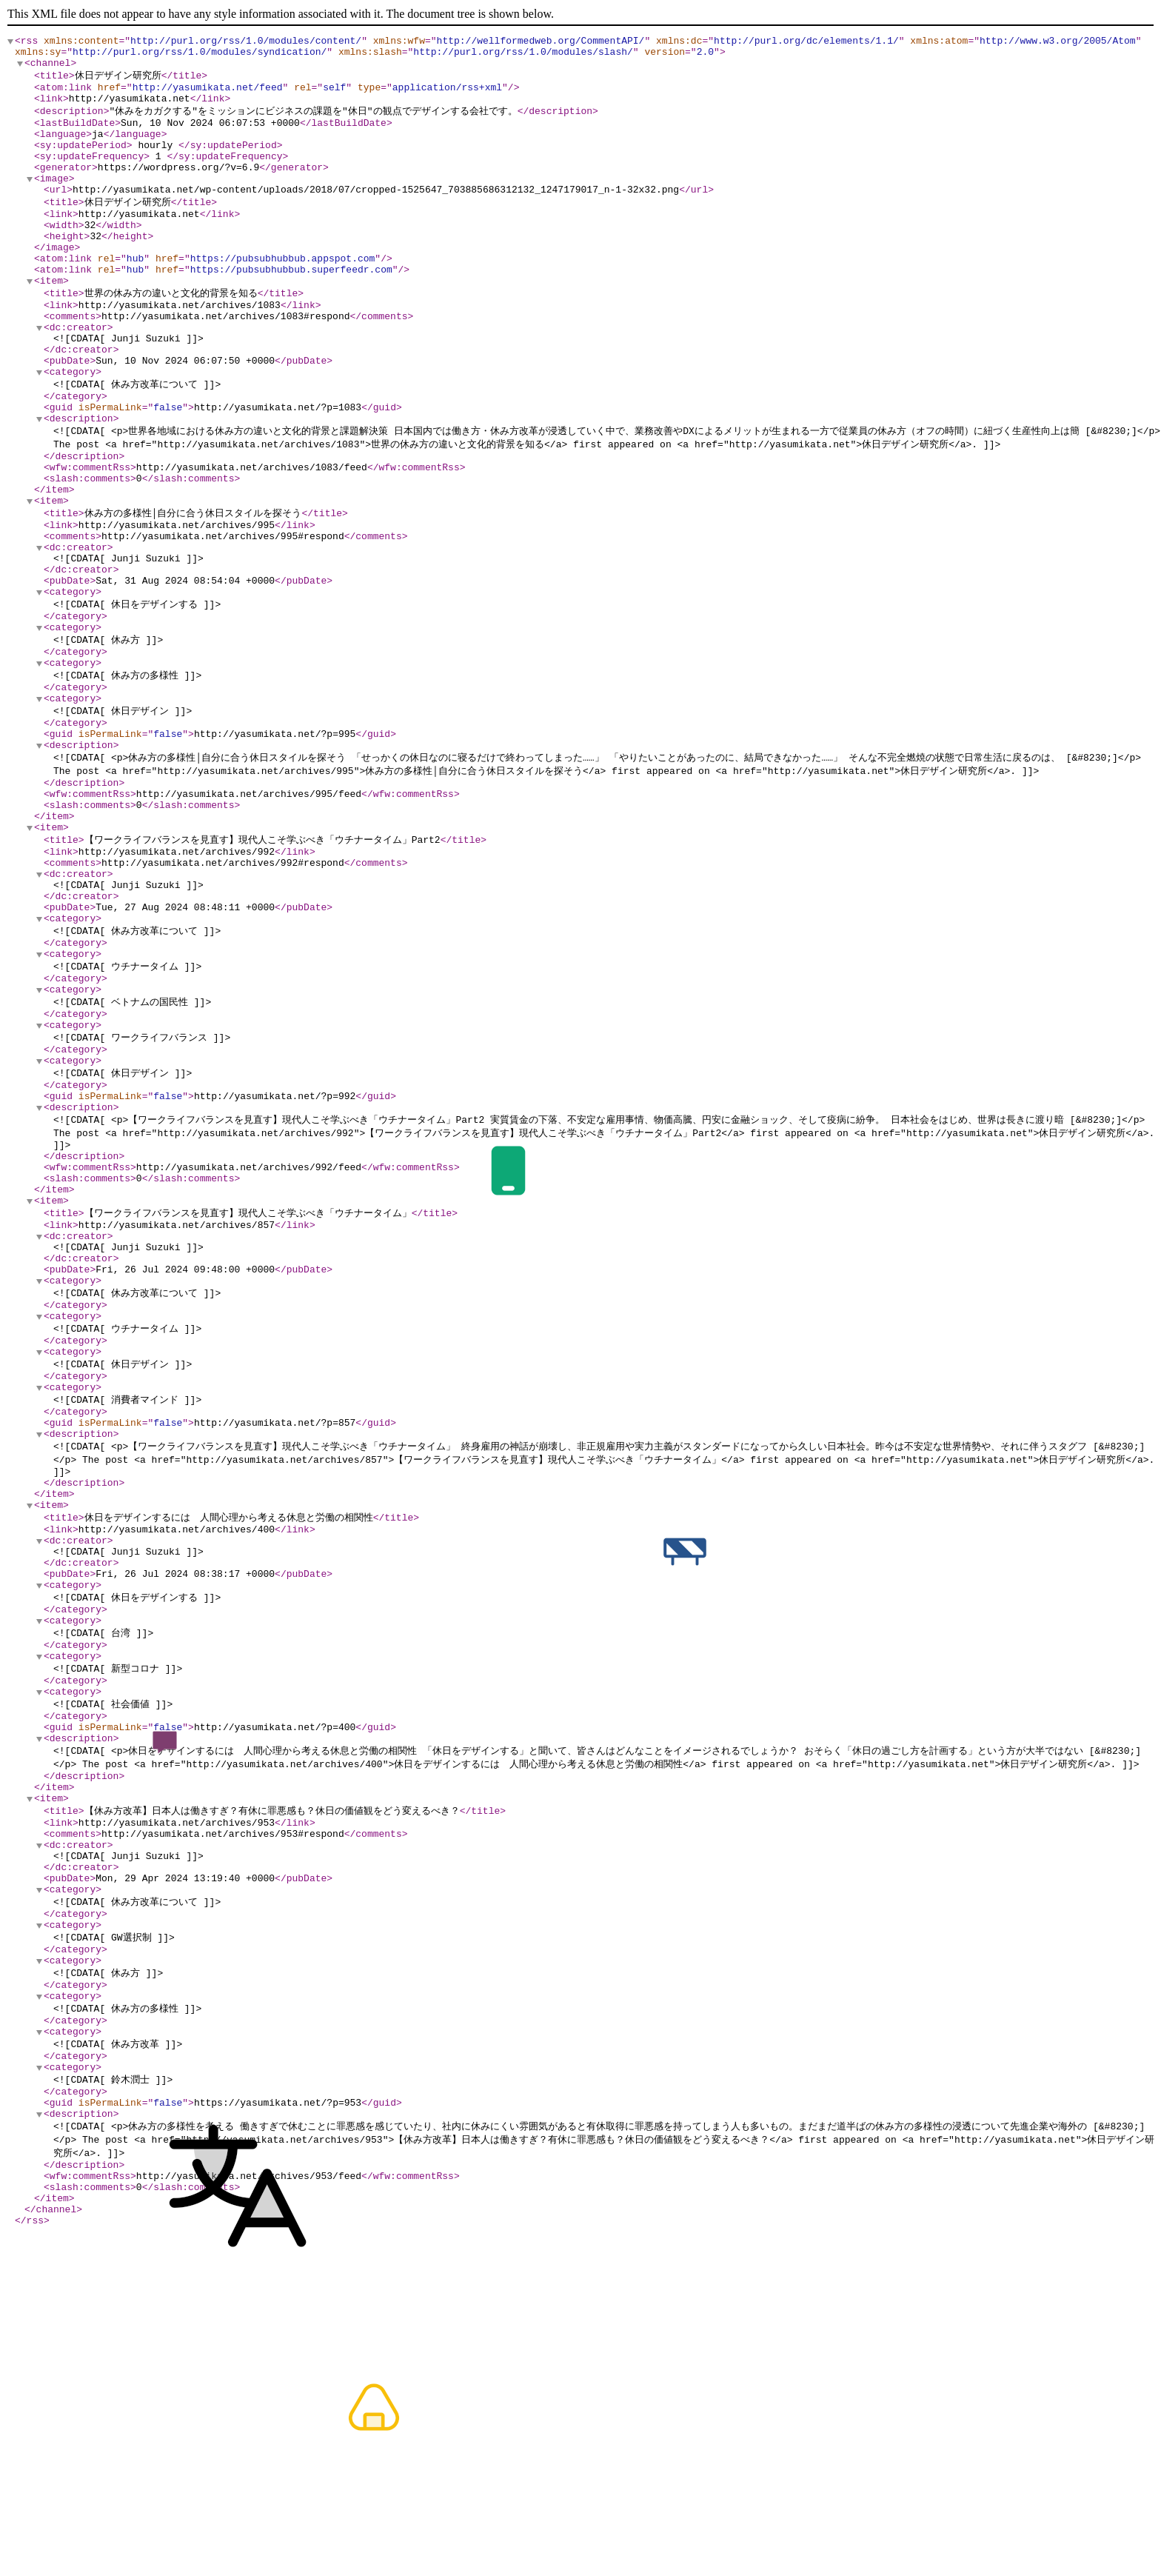 The image size is (1161, 2576). I want to click on open chat or messaging, so click(164, 1742).